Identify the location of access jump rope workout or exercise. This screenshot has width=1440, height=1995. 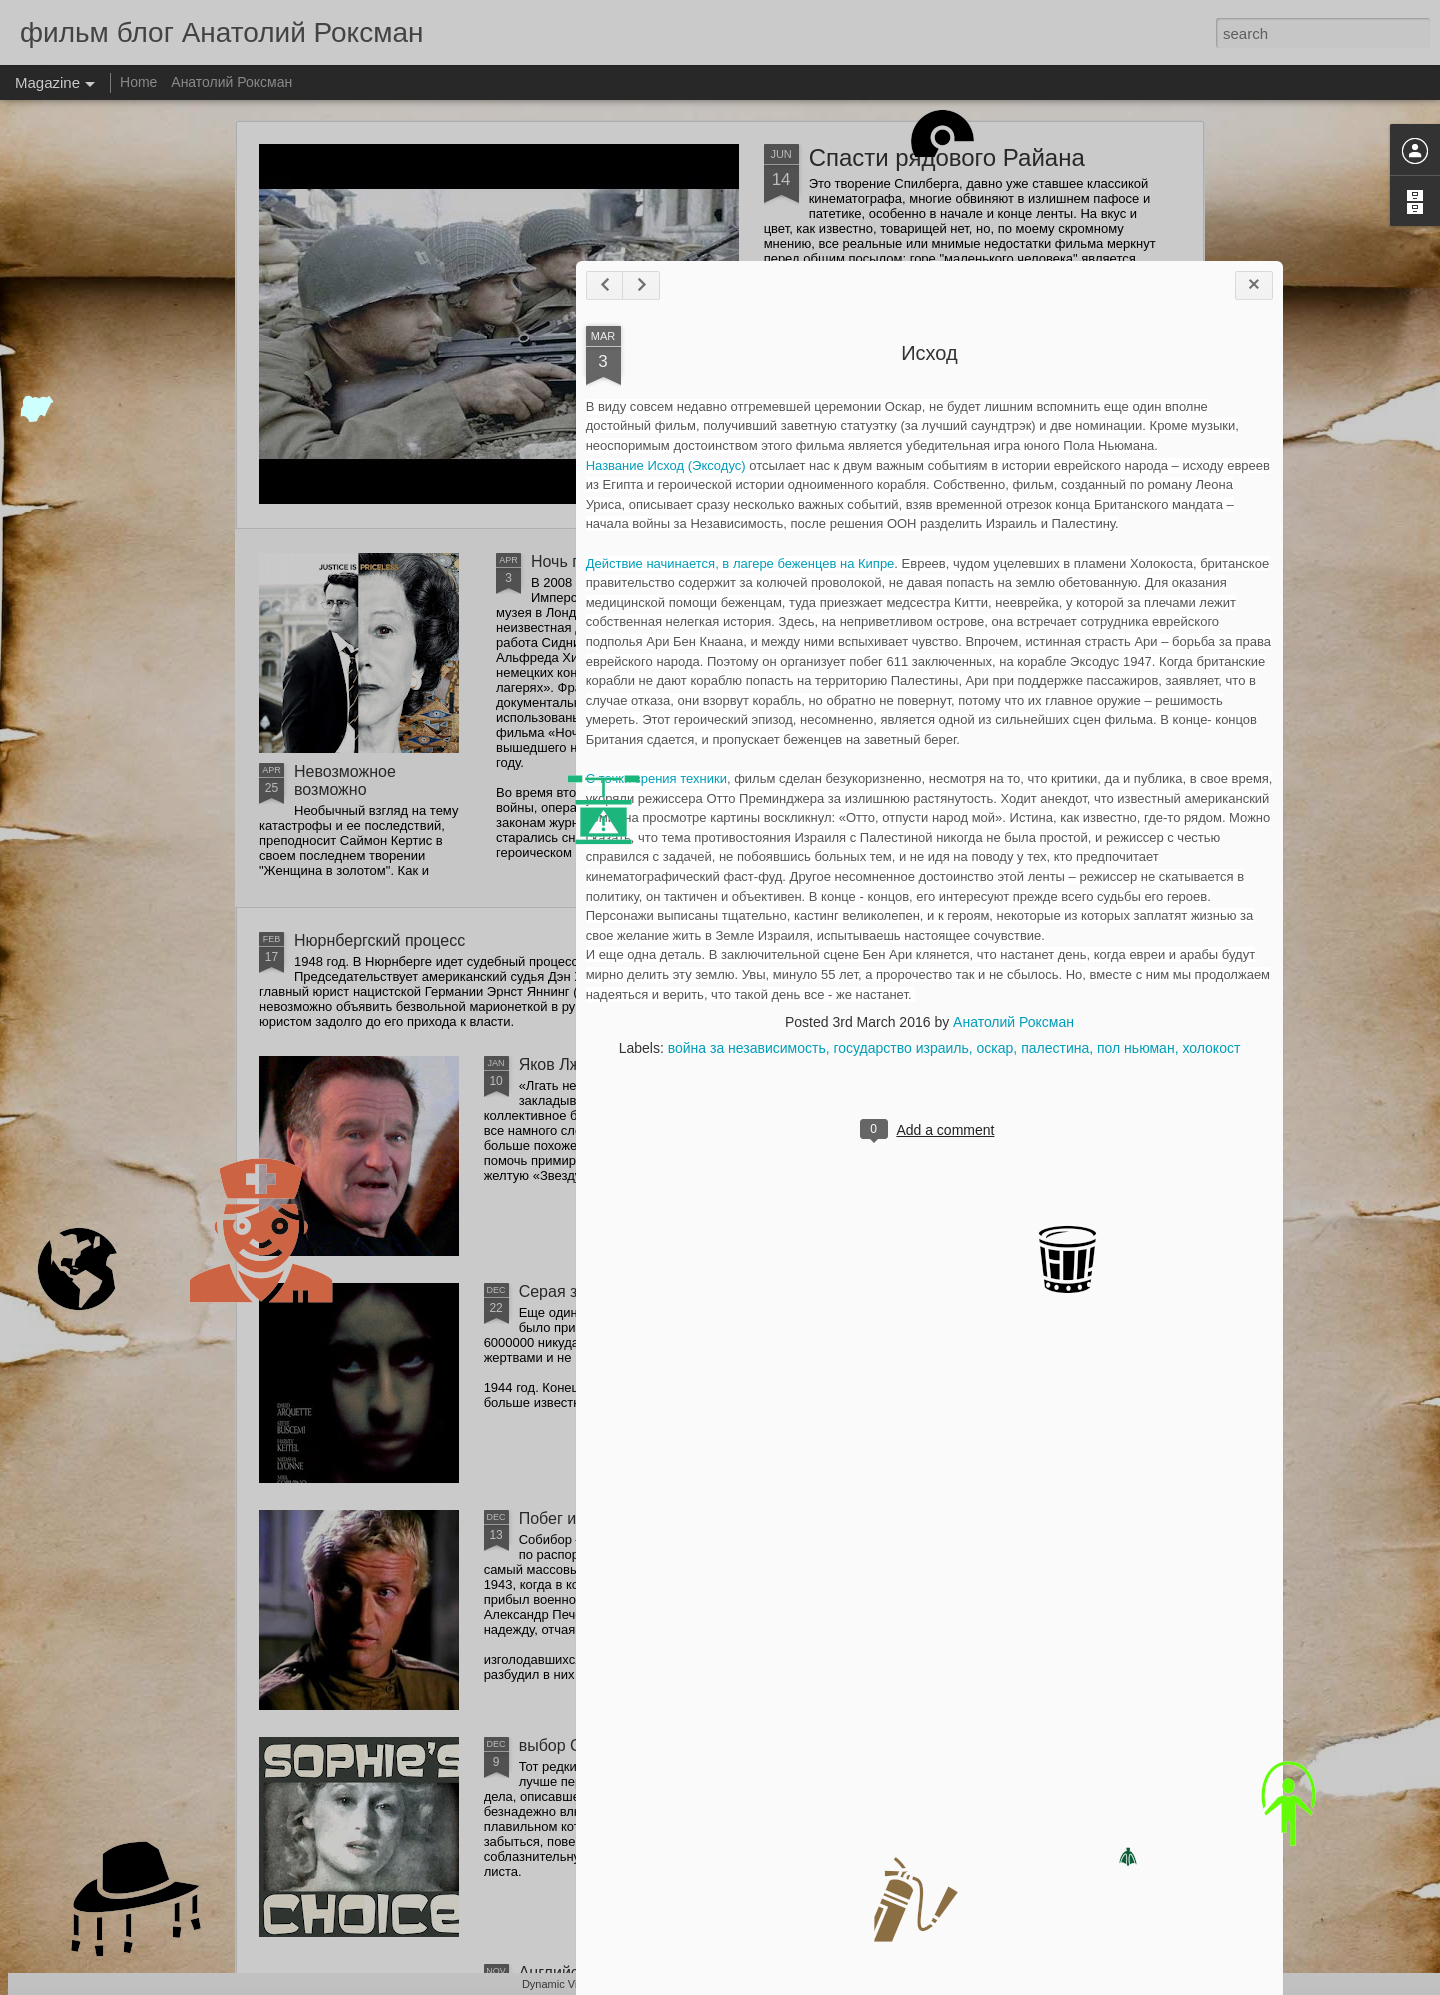
(1288, 1803).